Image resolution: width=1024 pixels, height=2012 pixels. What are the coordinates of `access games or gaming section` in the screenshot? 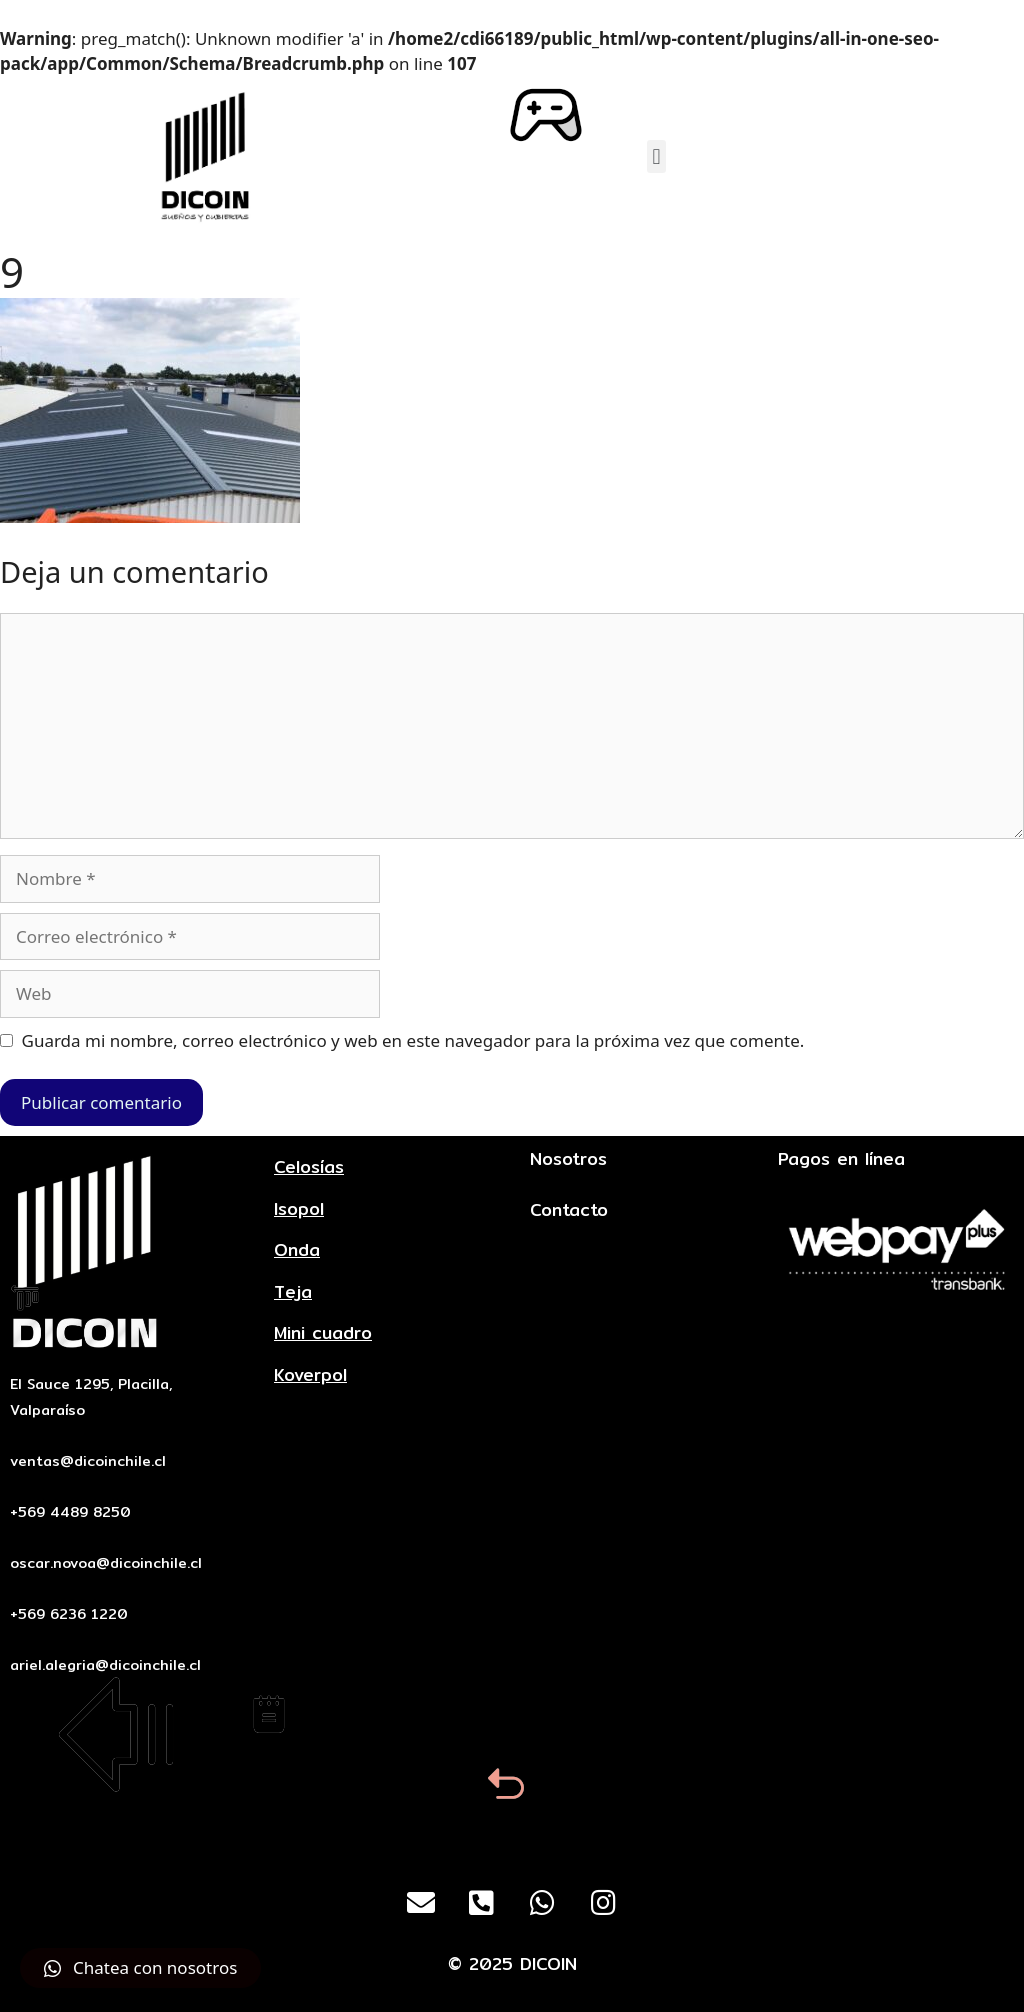 It's located at (546, 115).